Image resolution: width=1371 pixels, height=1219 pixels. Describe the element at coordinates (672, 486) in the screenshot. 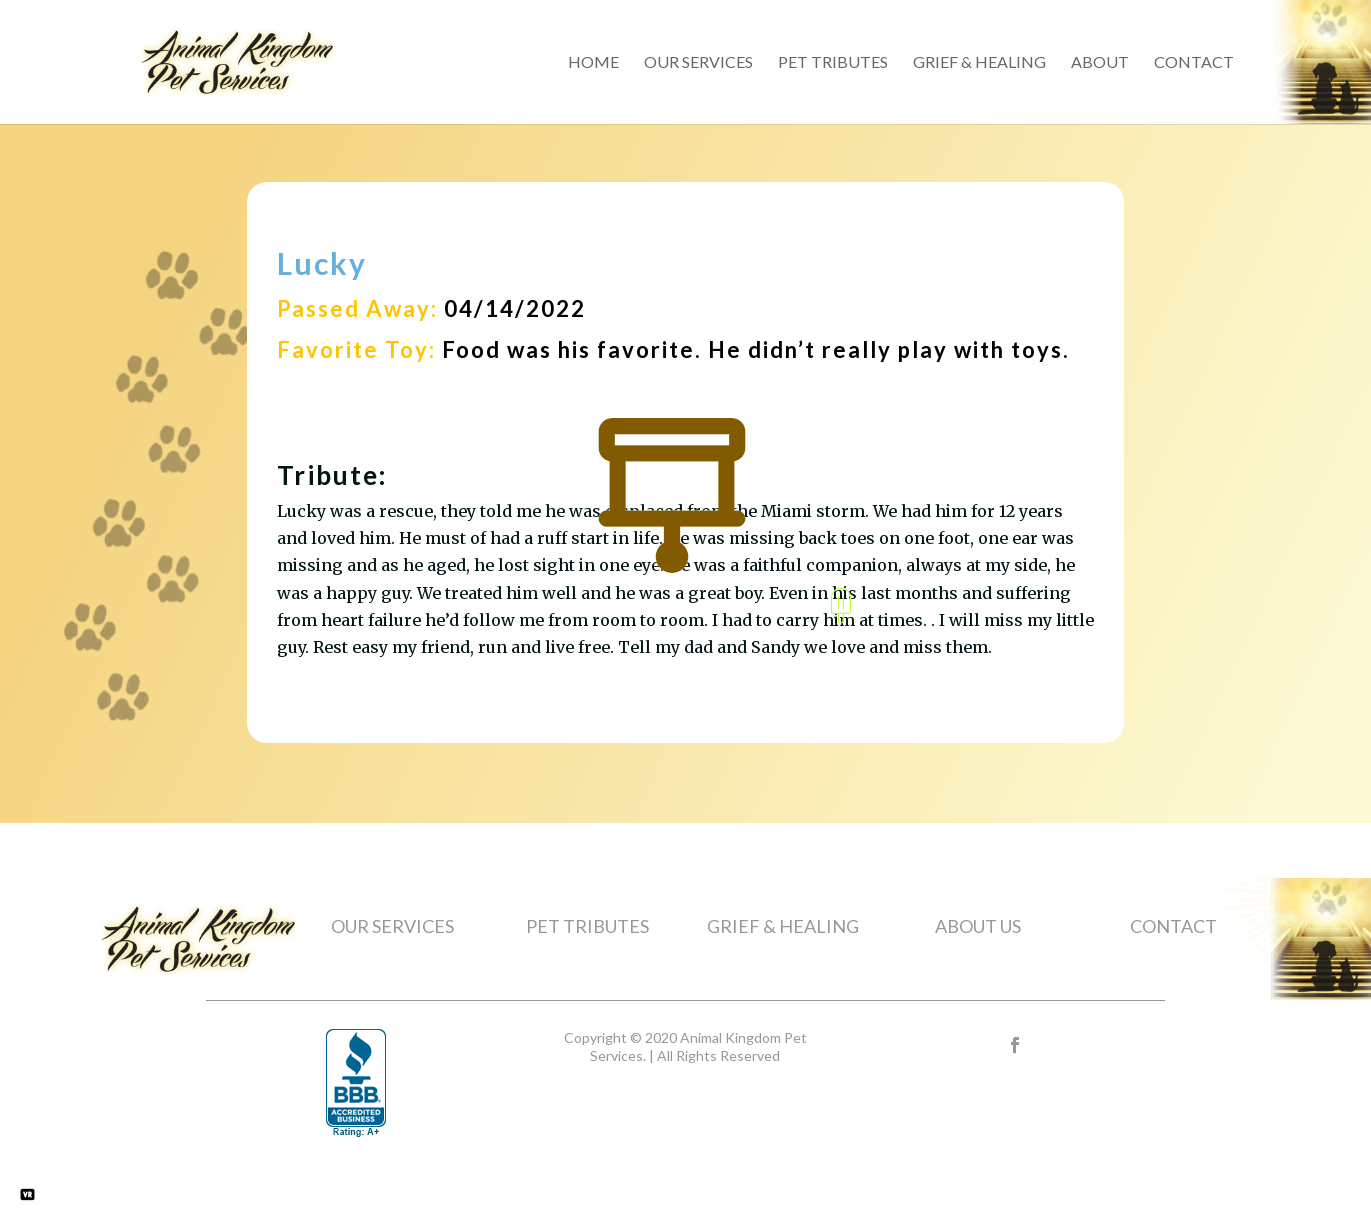

I see `start a presentation or slideshow` at that location.